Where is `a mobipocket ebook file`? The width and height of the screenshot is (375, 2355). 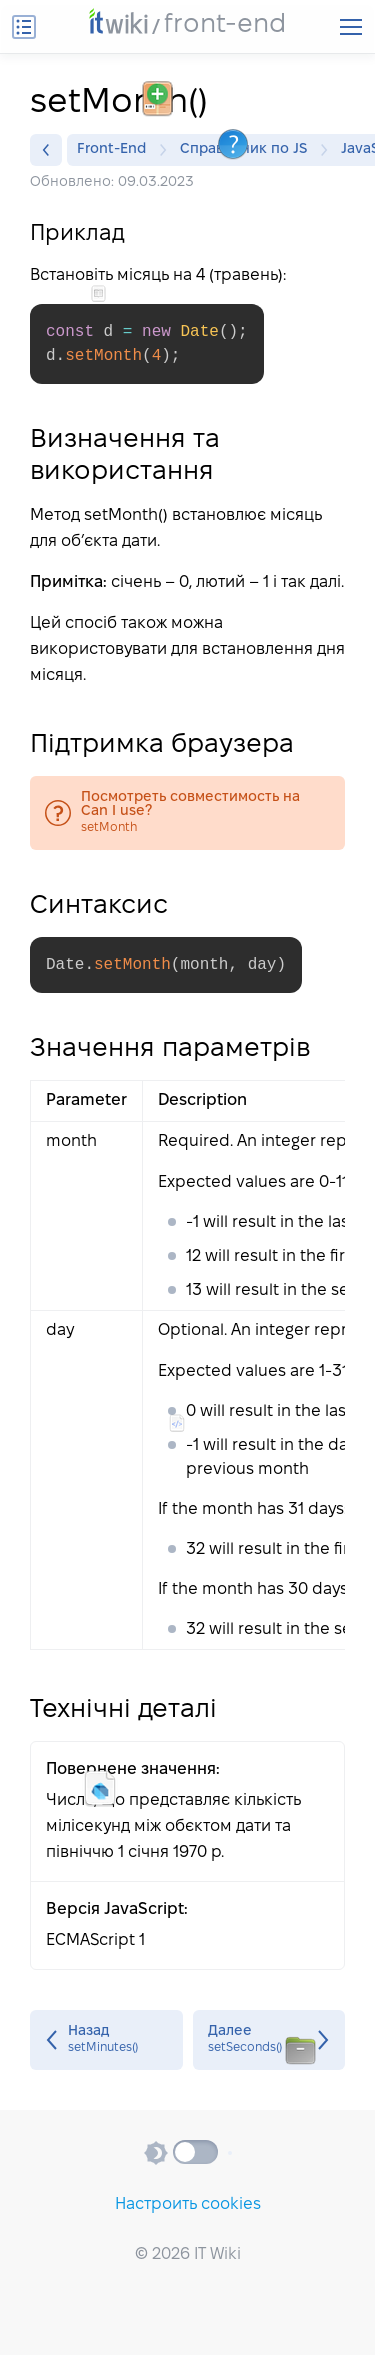
a mobipocket ebook file is located at coordinates (98, 293).